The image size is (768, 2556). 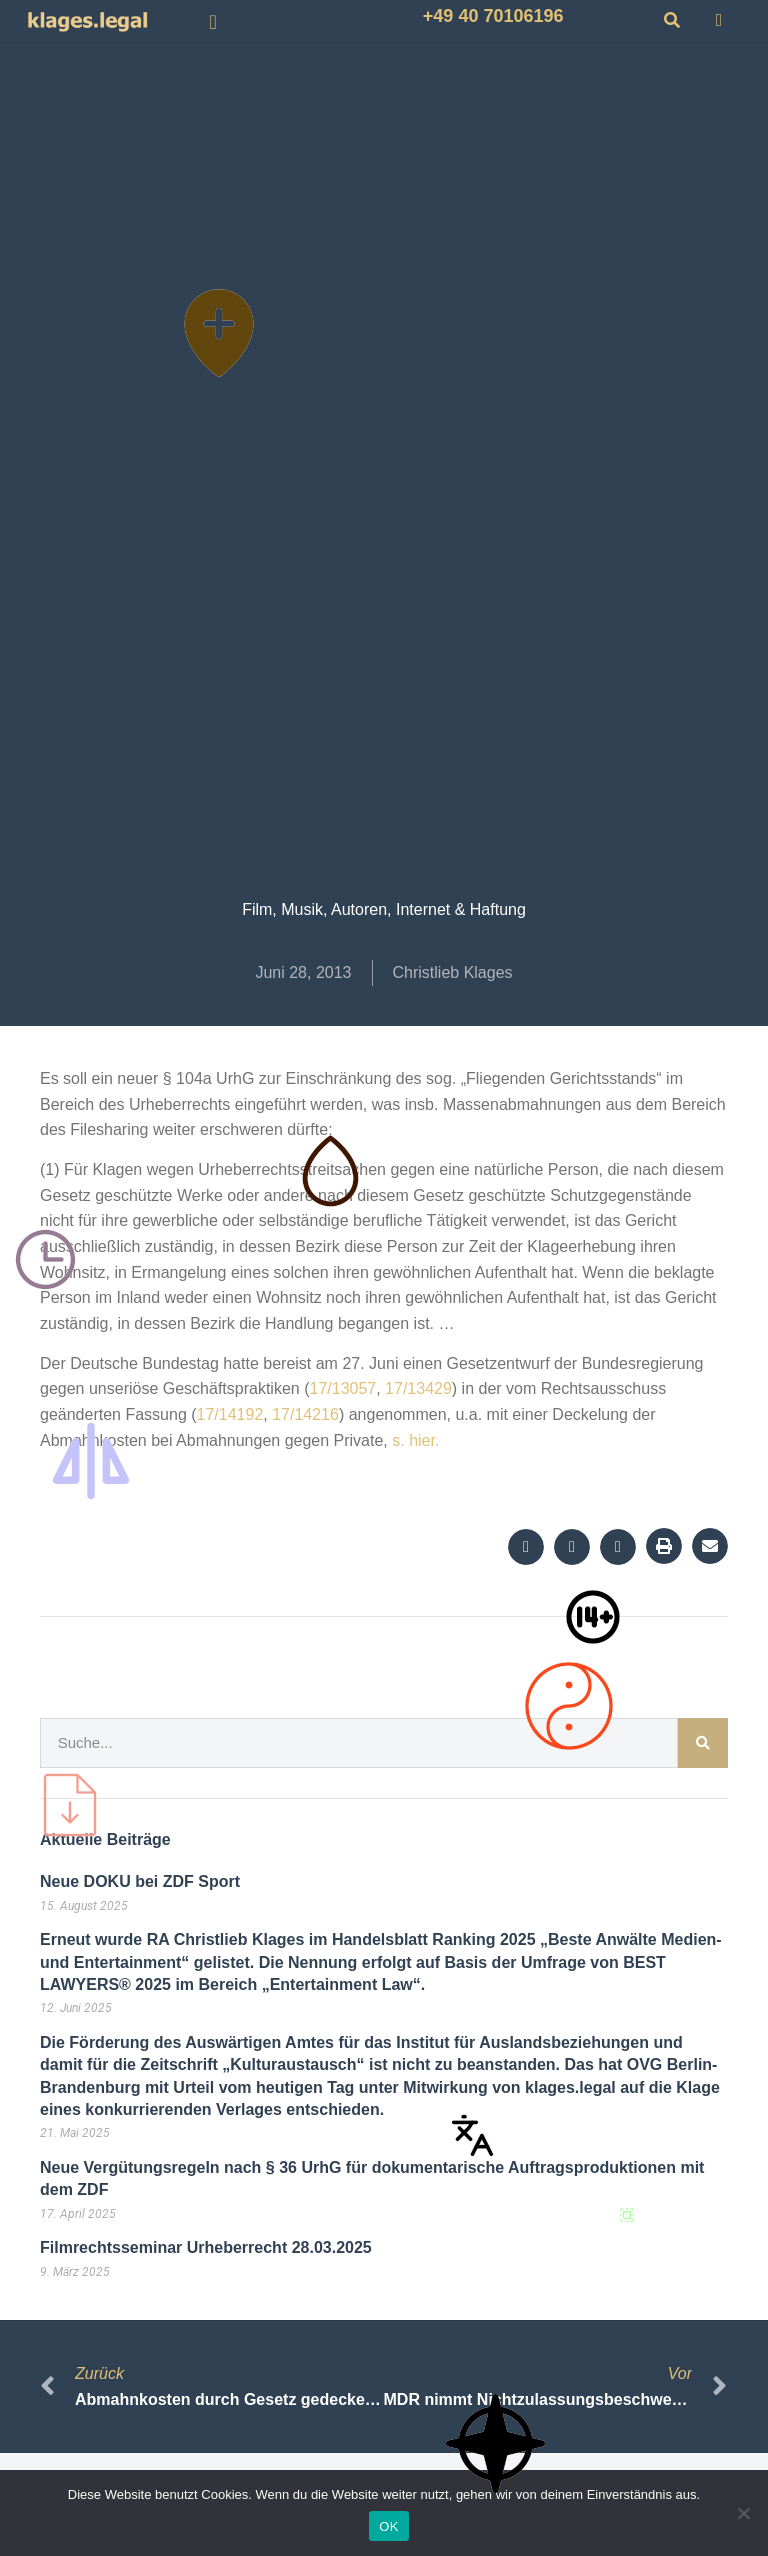 I want to click on download a file, so click(x=70, y=1805).